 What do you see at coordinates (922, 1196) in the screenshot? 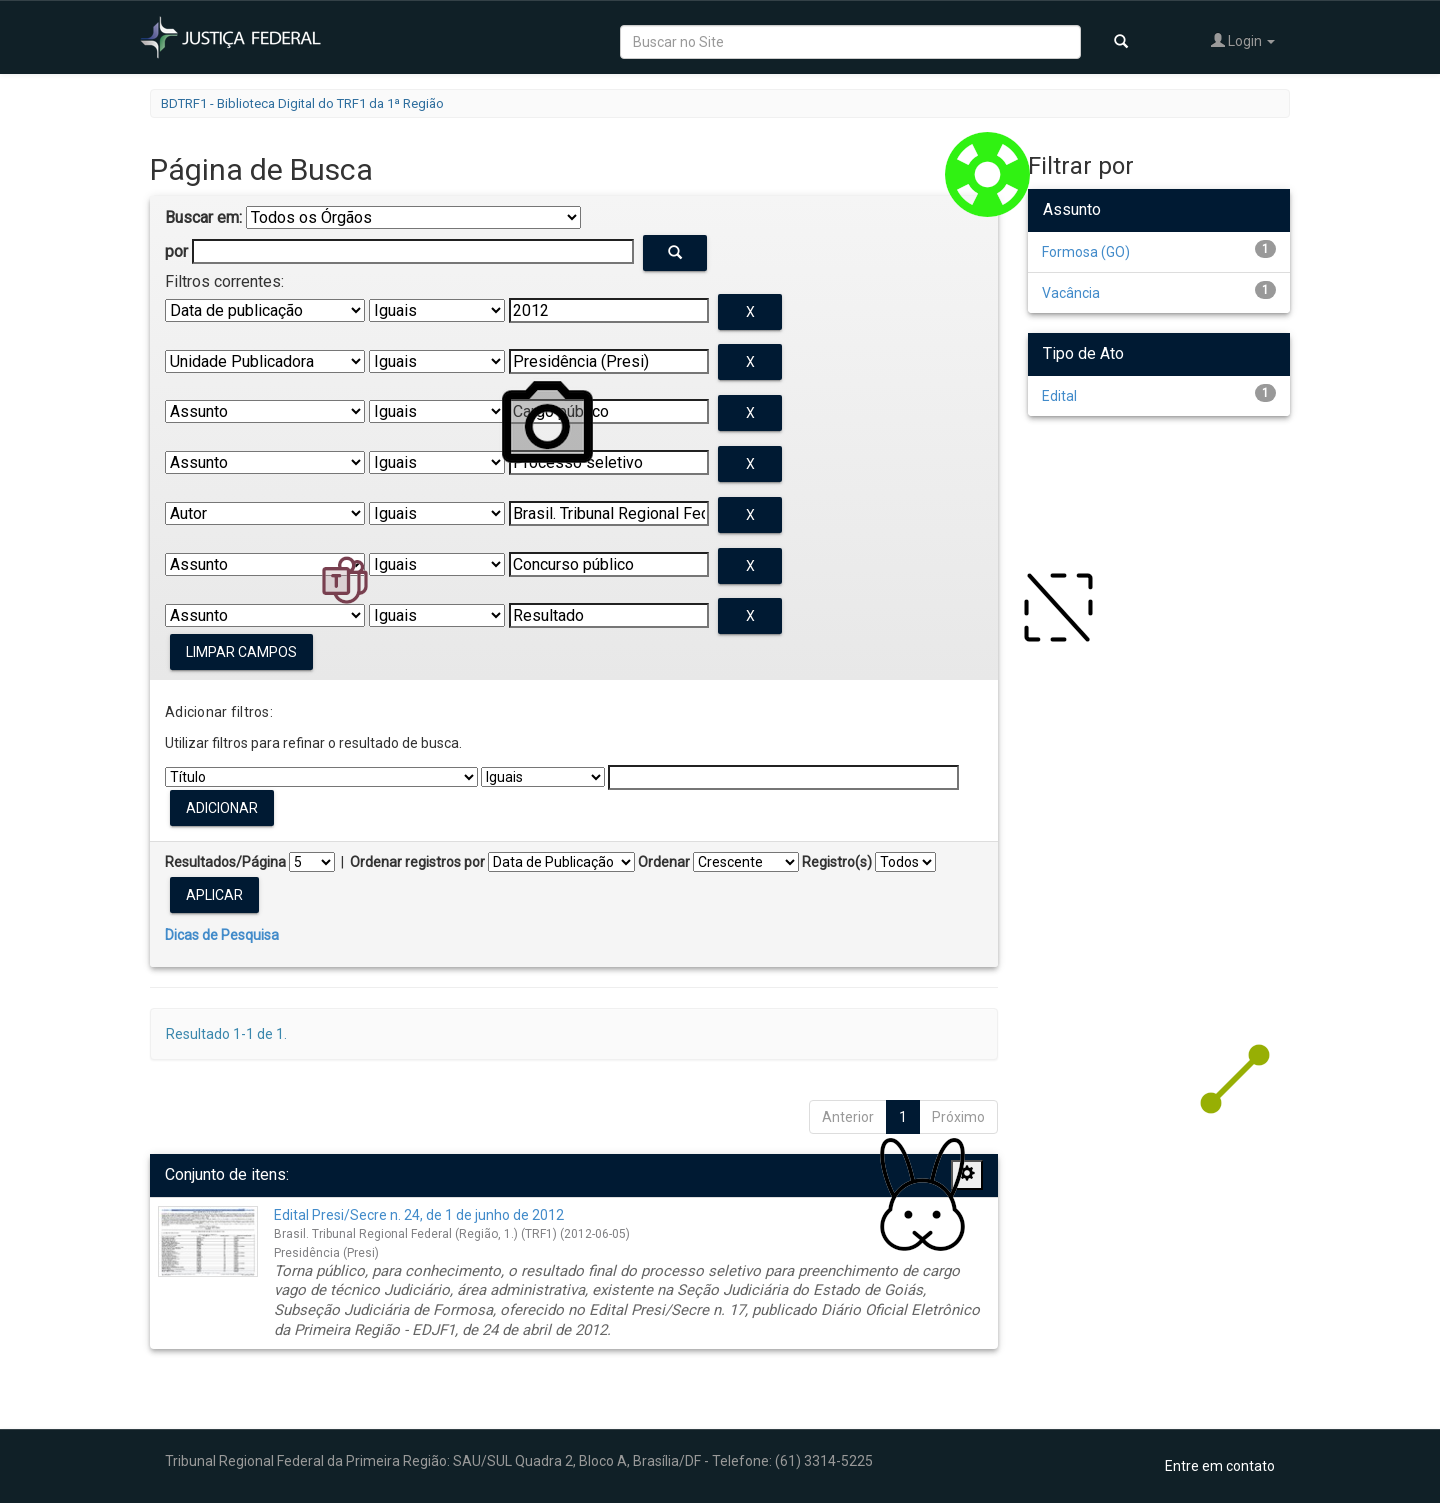
I see `access pet or animal-related features` at bounding box center [922, 1196].